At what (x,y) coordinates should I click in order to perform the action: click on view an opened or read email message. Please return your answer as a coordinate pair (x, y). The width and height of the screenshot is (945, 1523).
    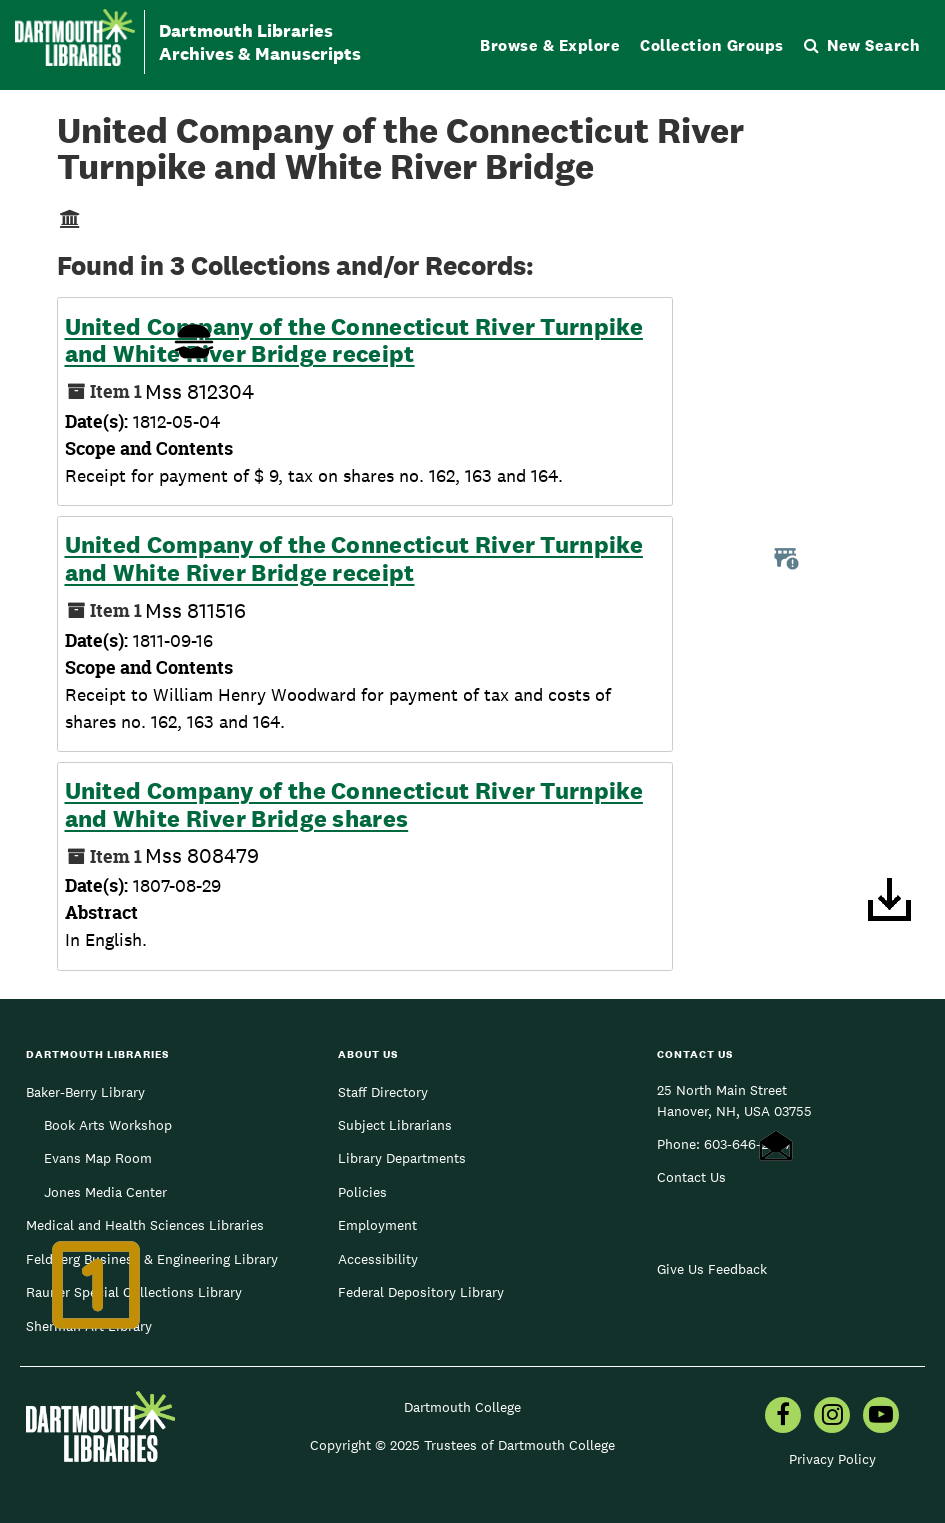
    Looking at the image, I should click on (776, 1147).